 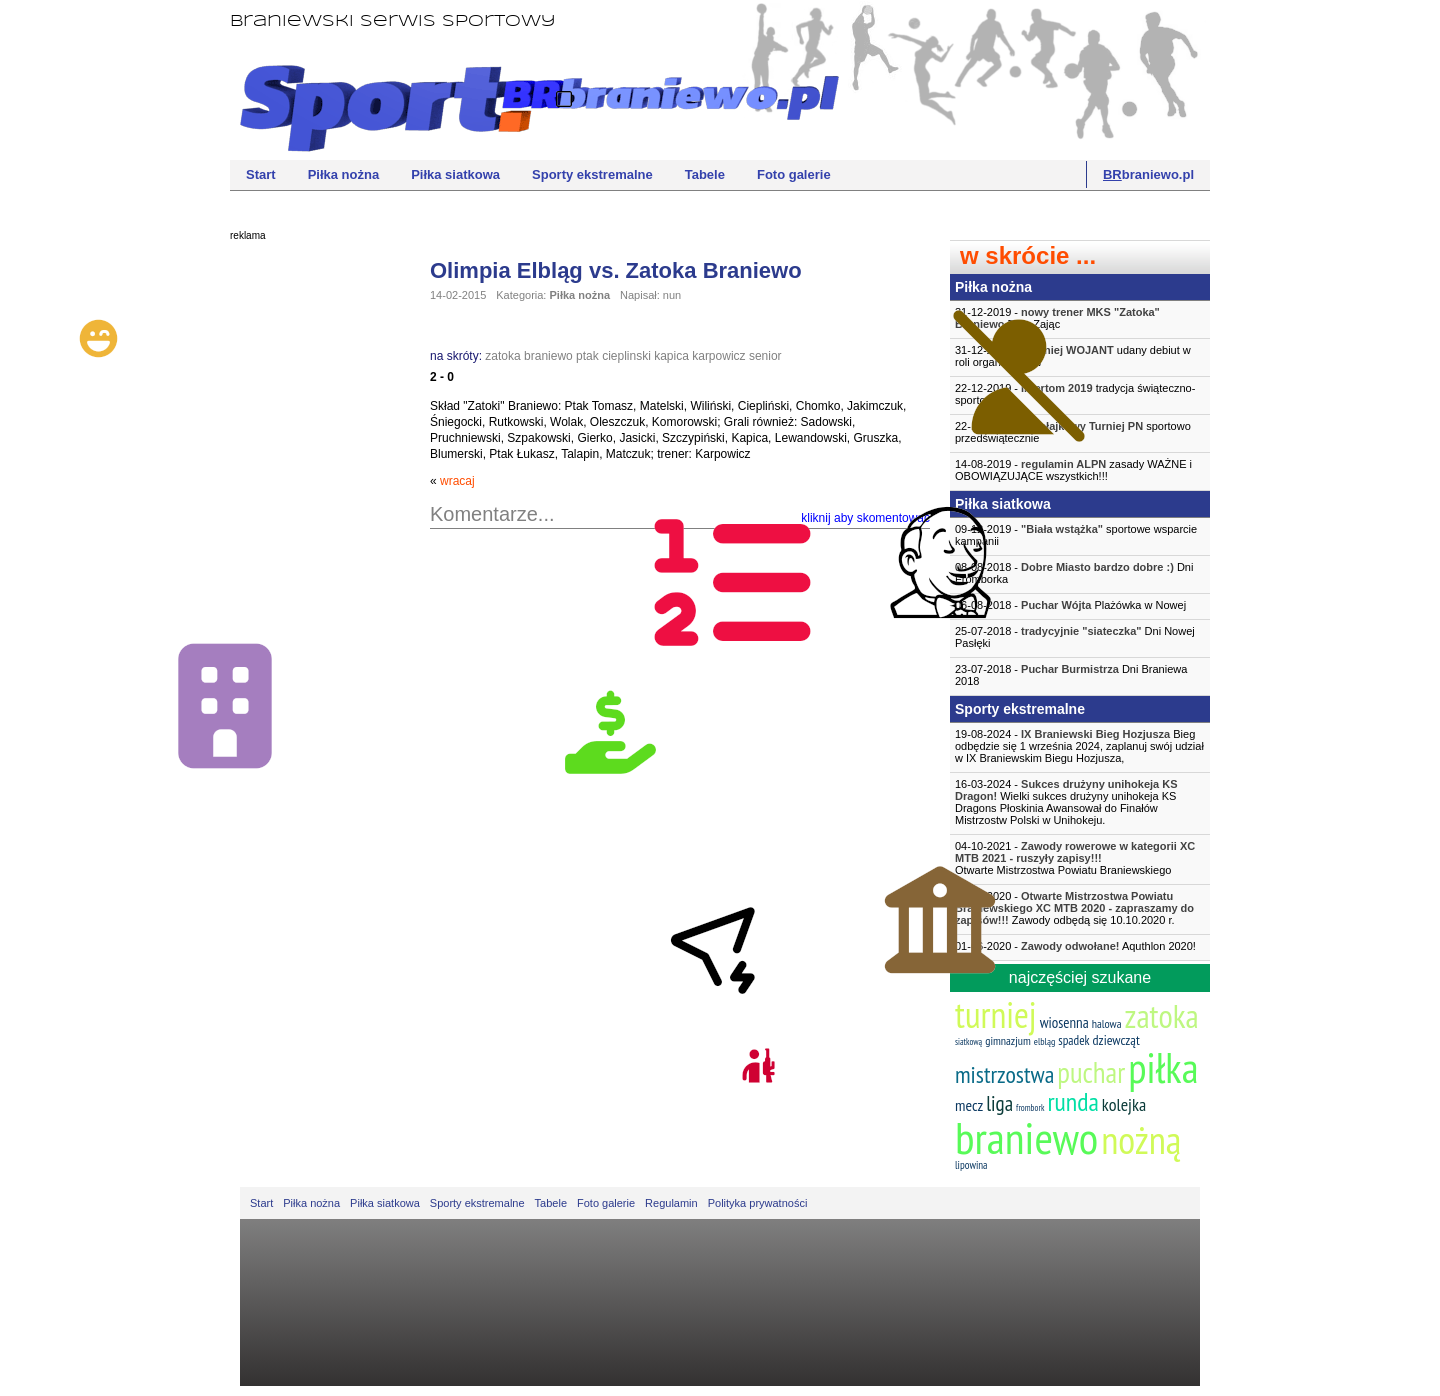 What do you see at coordinates (610, 733) in the screenshot?
I see `make a payment or donation` at bounding box center [610, 733].